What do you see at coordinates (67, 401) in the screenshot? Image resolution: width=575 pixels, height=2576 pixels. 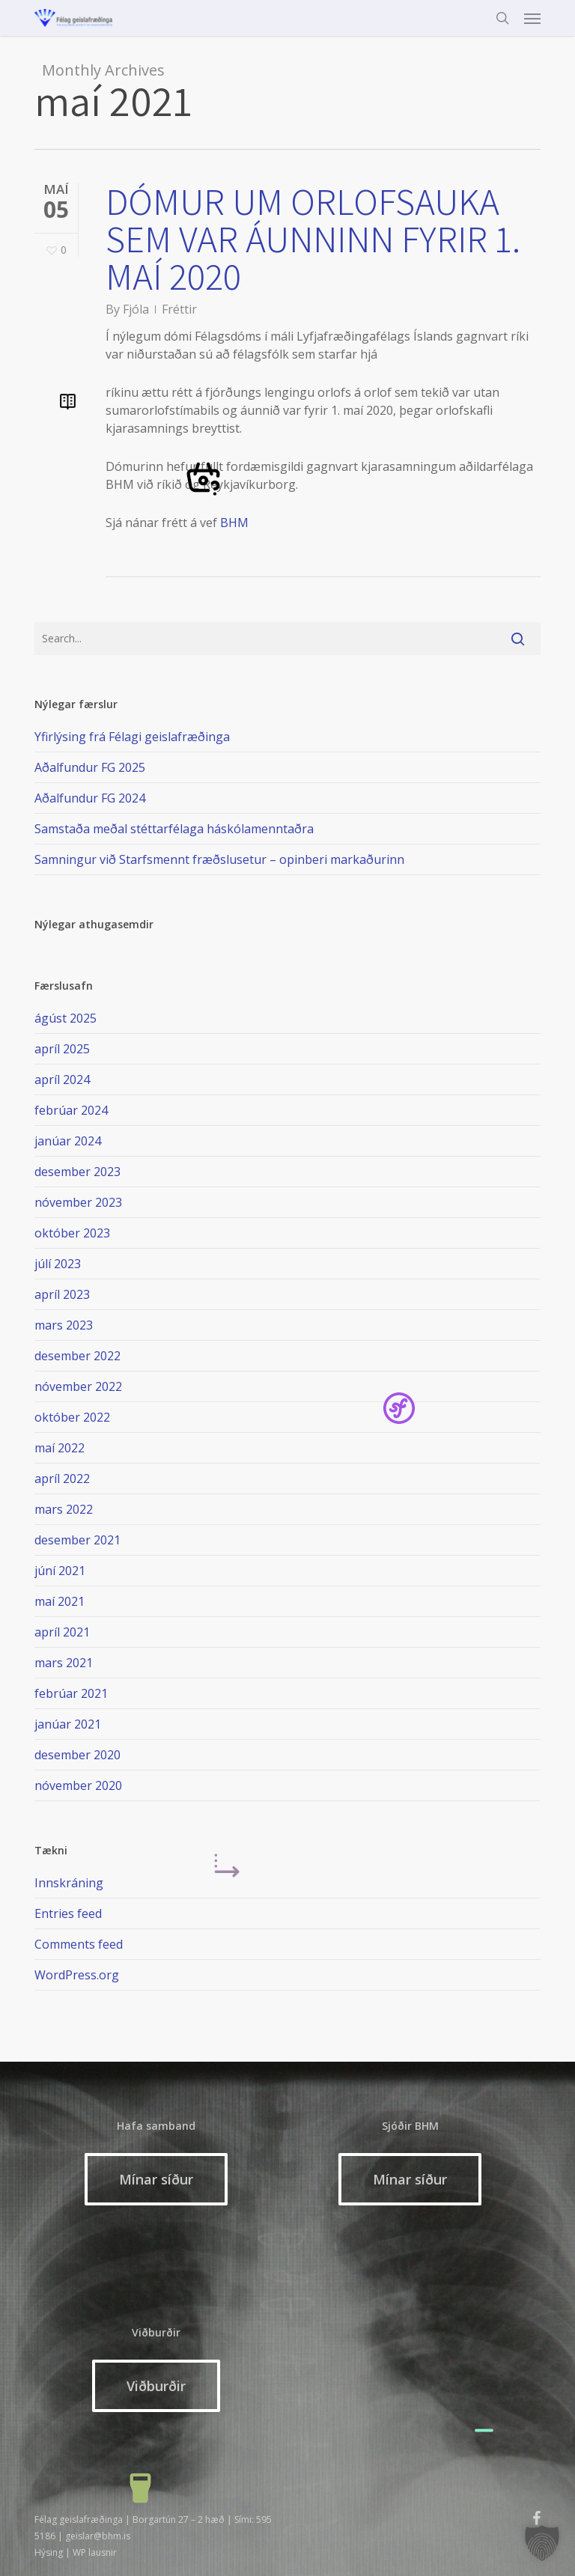 I see `access vocabulary or dictionary features` at bounding box center [67, 401].